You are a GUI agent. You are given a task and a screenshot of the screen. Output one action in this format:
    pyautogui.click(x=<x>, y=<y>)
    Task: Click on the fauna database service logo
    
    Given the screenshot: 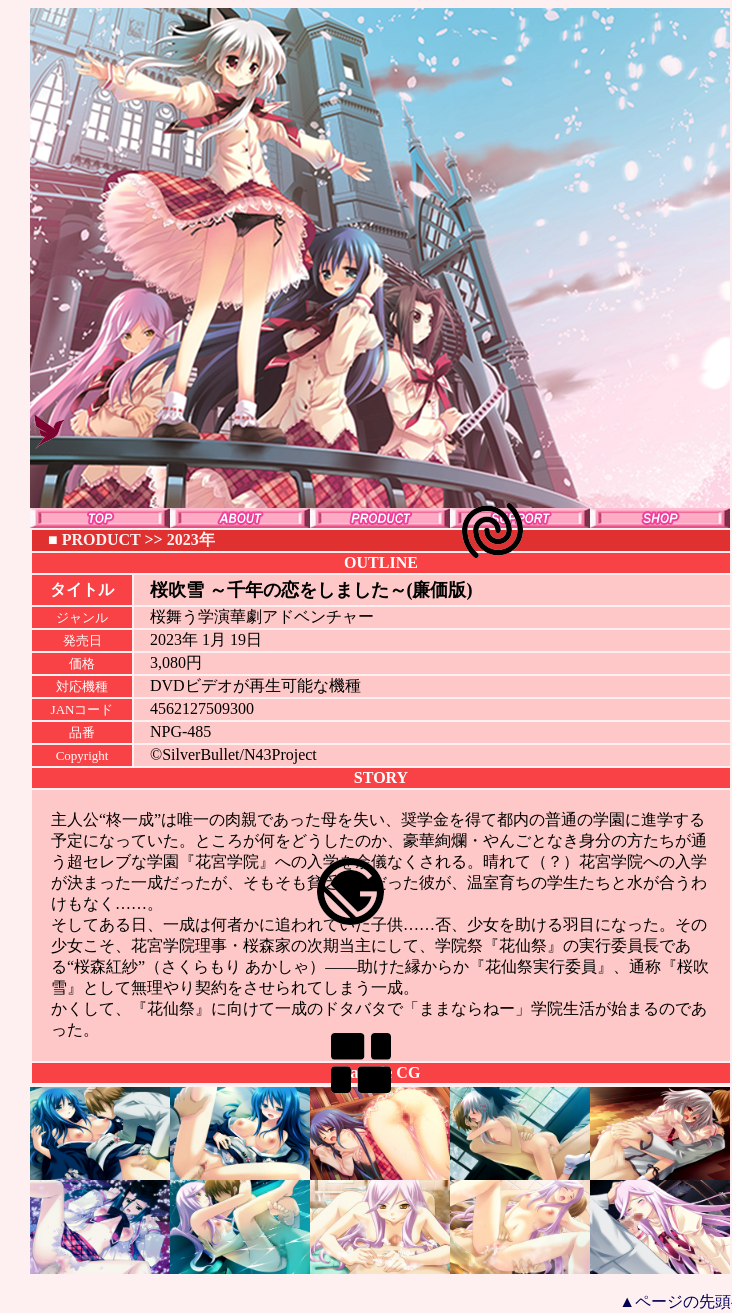 What is the action you would take?
    pyautogui.click(x=49, y=431)
    